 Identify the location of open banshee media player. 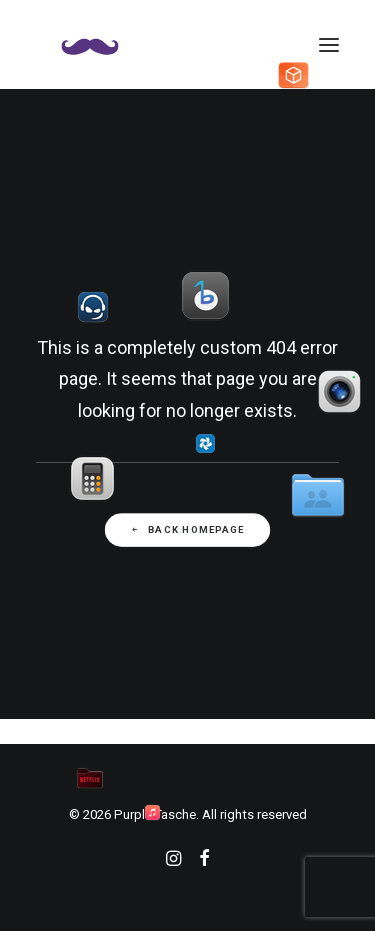
(205, 295).